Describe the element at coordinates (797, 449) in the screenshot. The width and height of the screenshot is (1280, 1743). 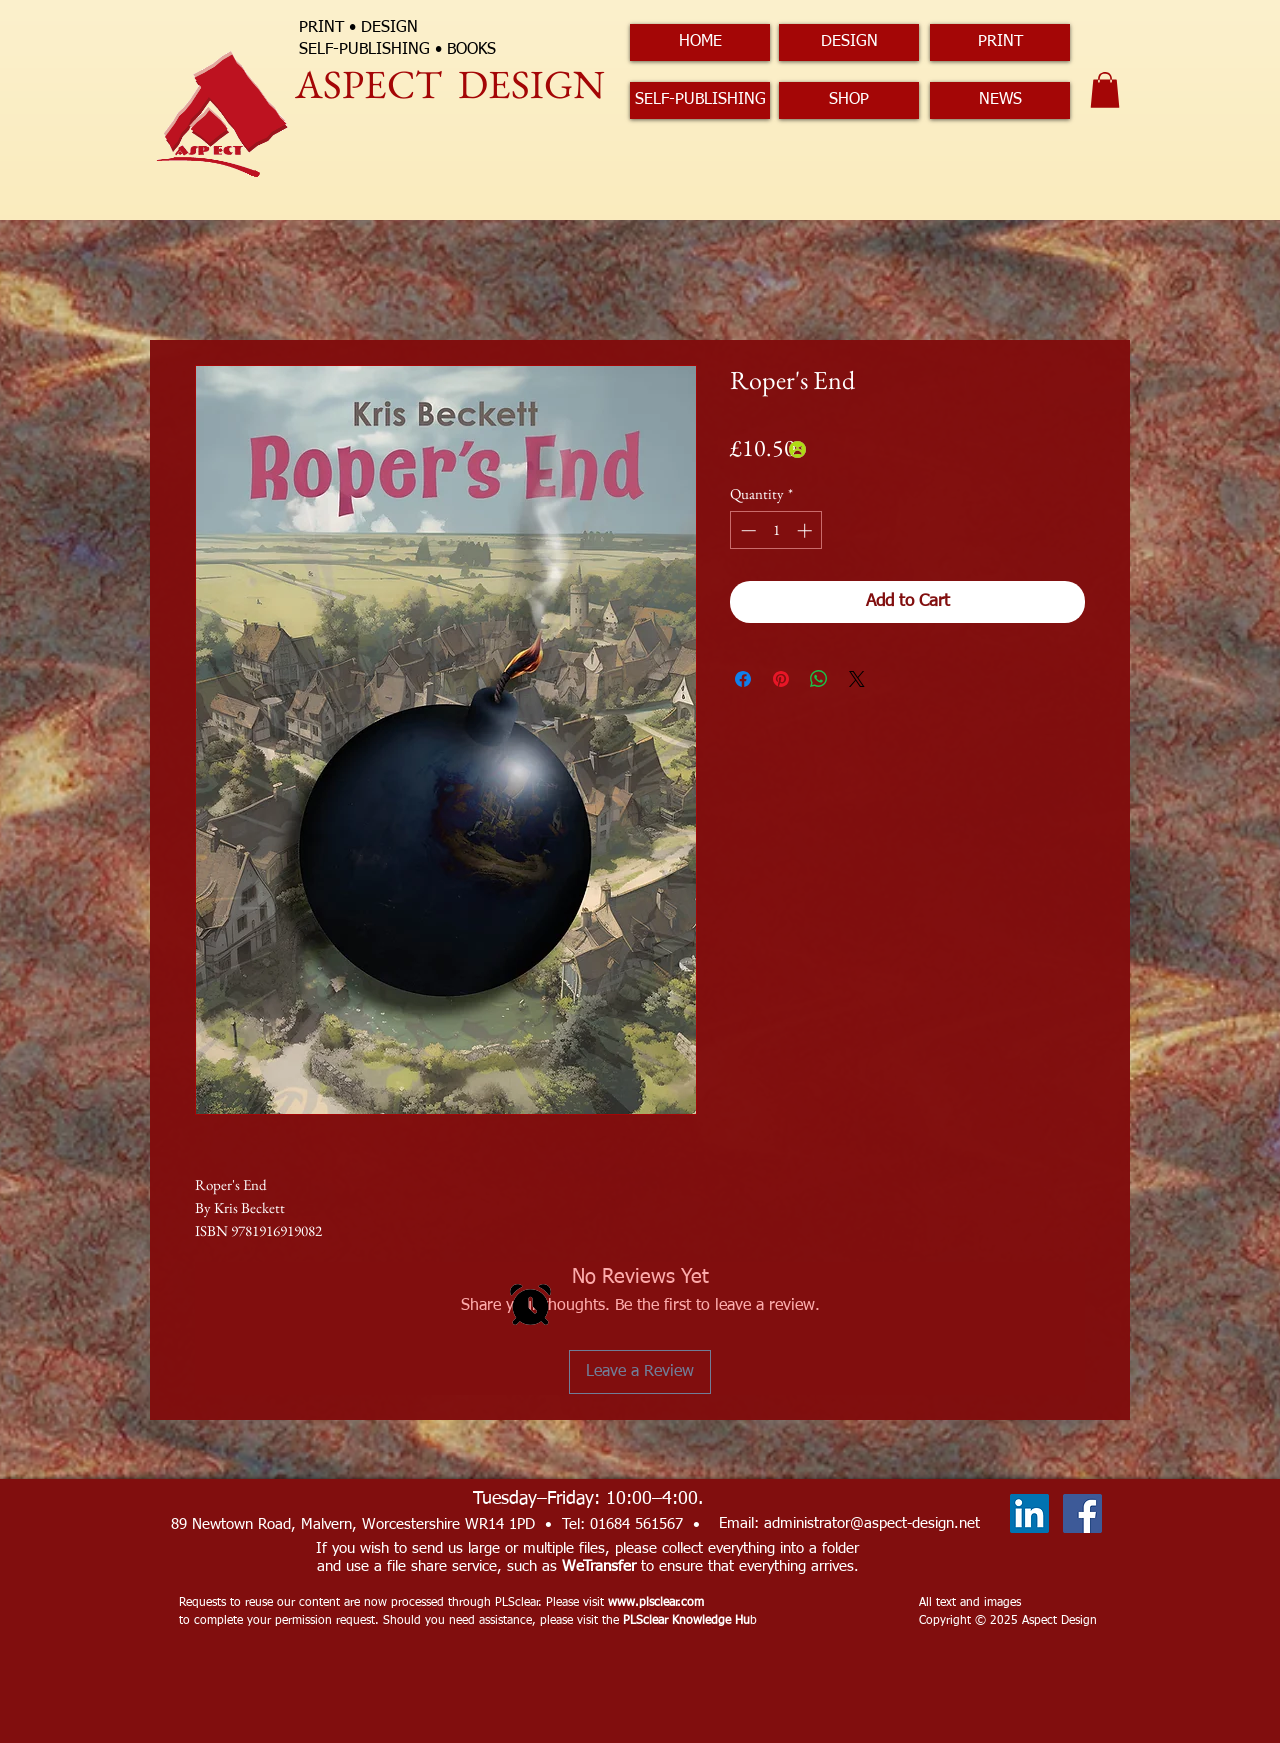
I see `indicates user fatigue or exhaustion status` at that location.